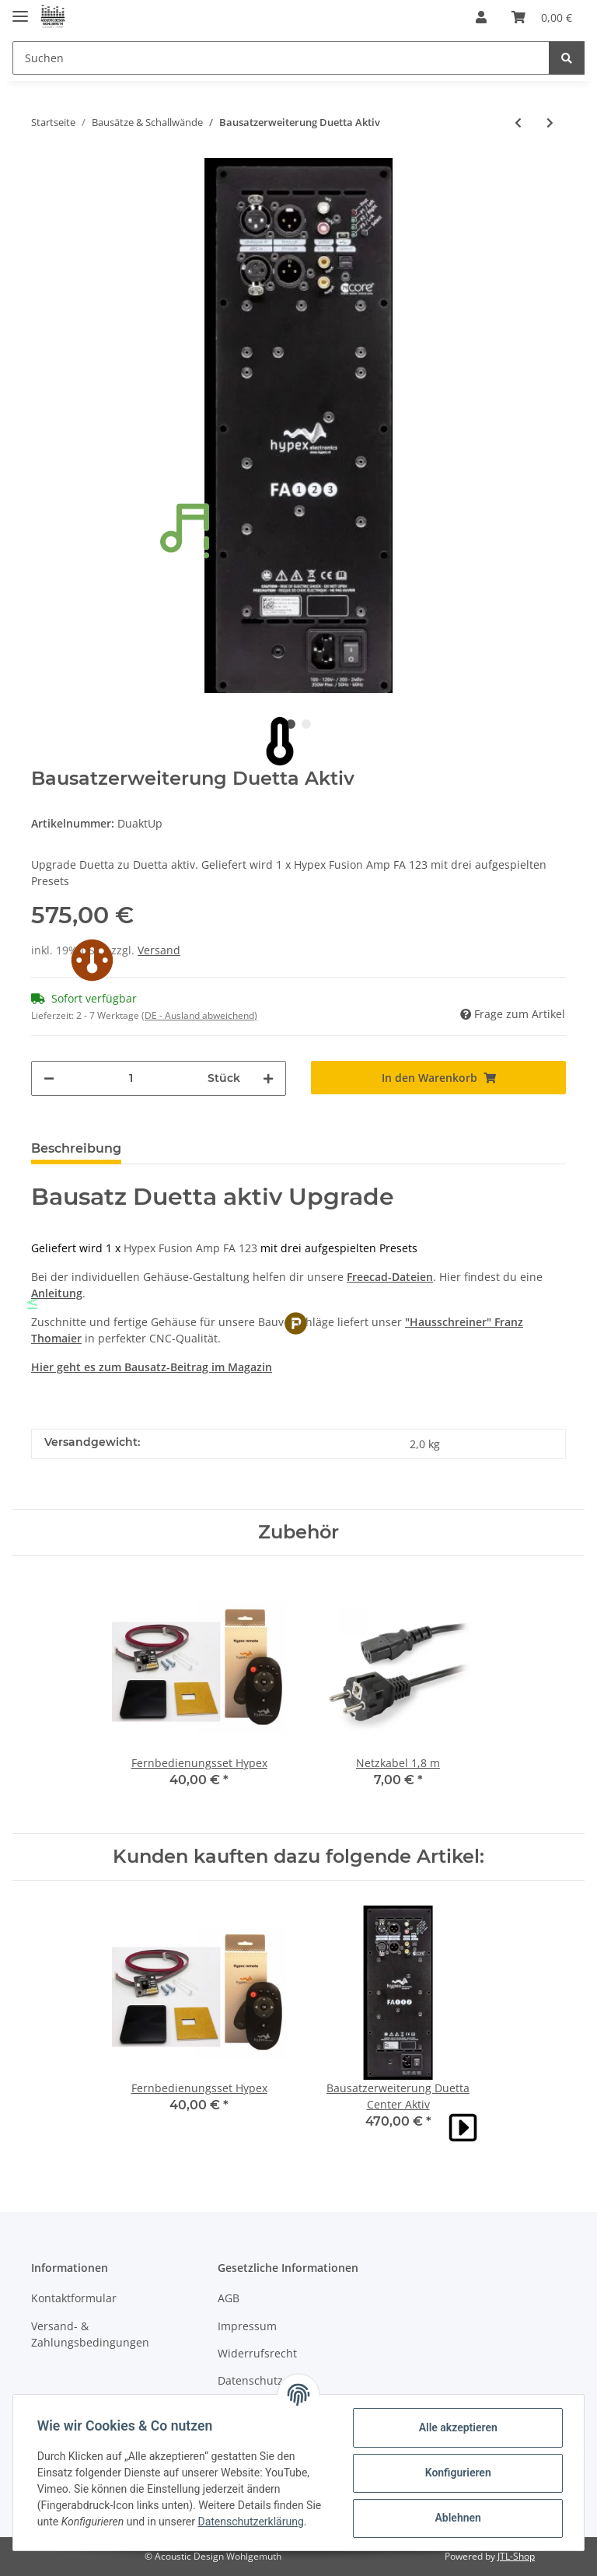  I want to click on view performance metrics or system speed, so click(92, 960).